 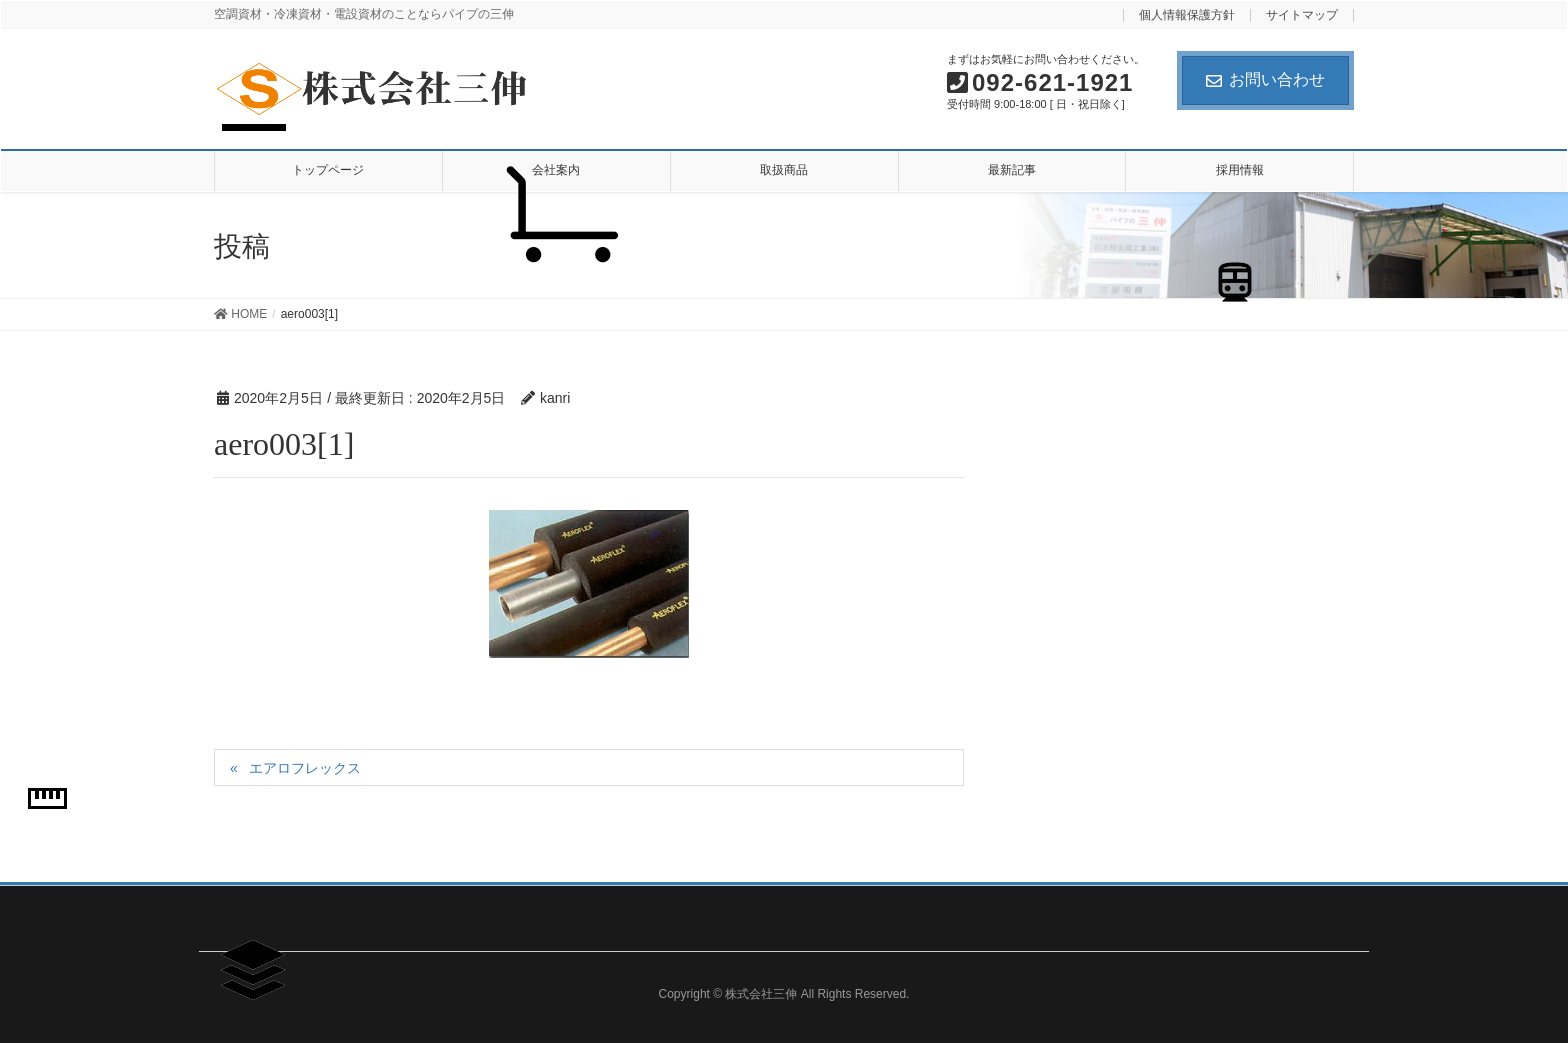 I want to click on get subway or metro directions, so click(x=1235, y=283).